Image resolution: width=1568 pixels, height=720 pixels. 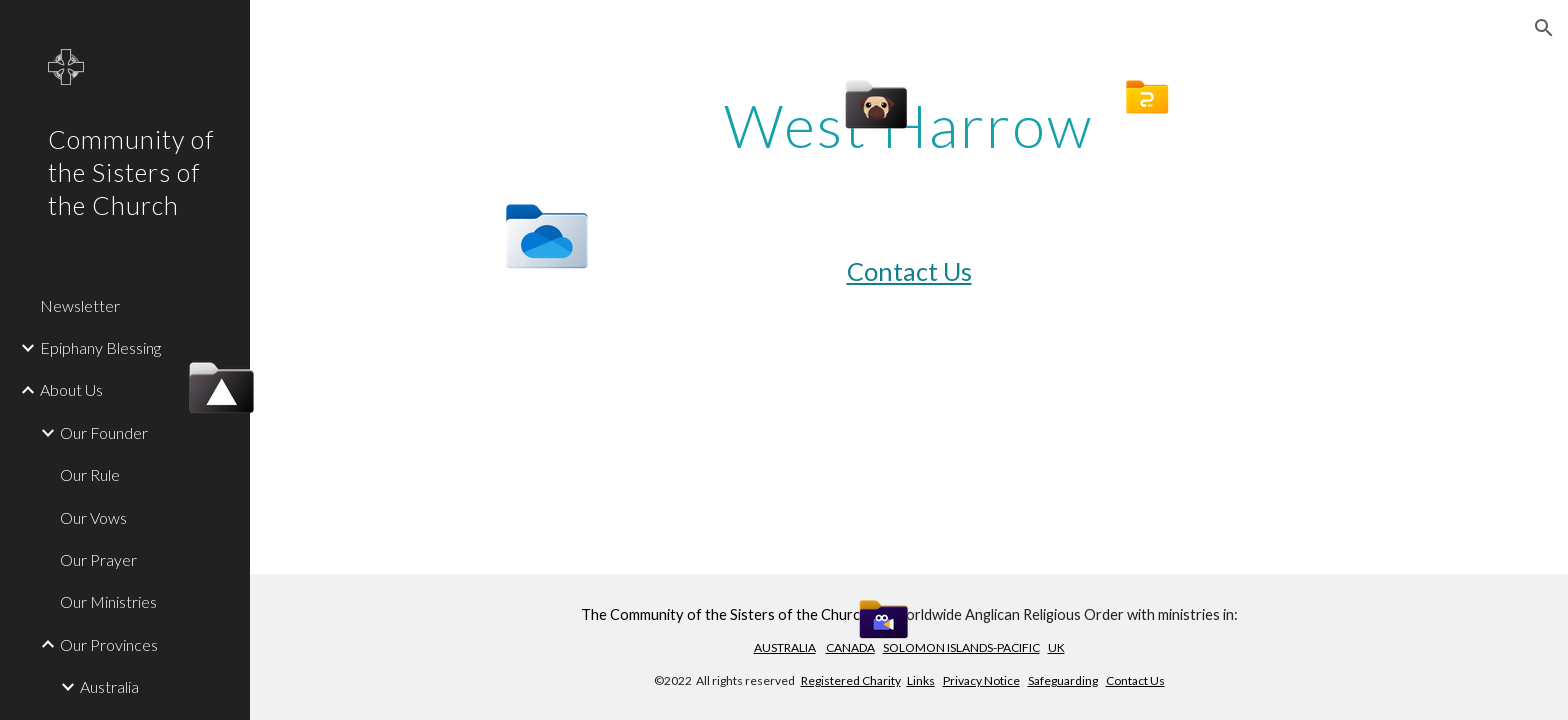 I want to click on open wondershare edrawproj project files folder, so click(x=1147, y=98).